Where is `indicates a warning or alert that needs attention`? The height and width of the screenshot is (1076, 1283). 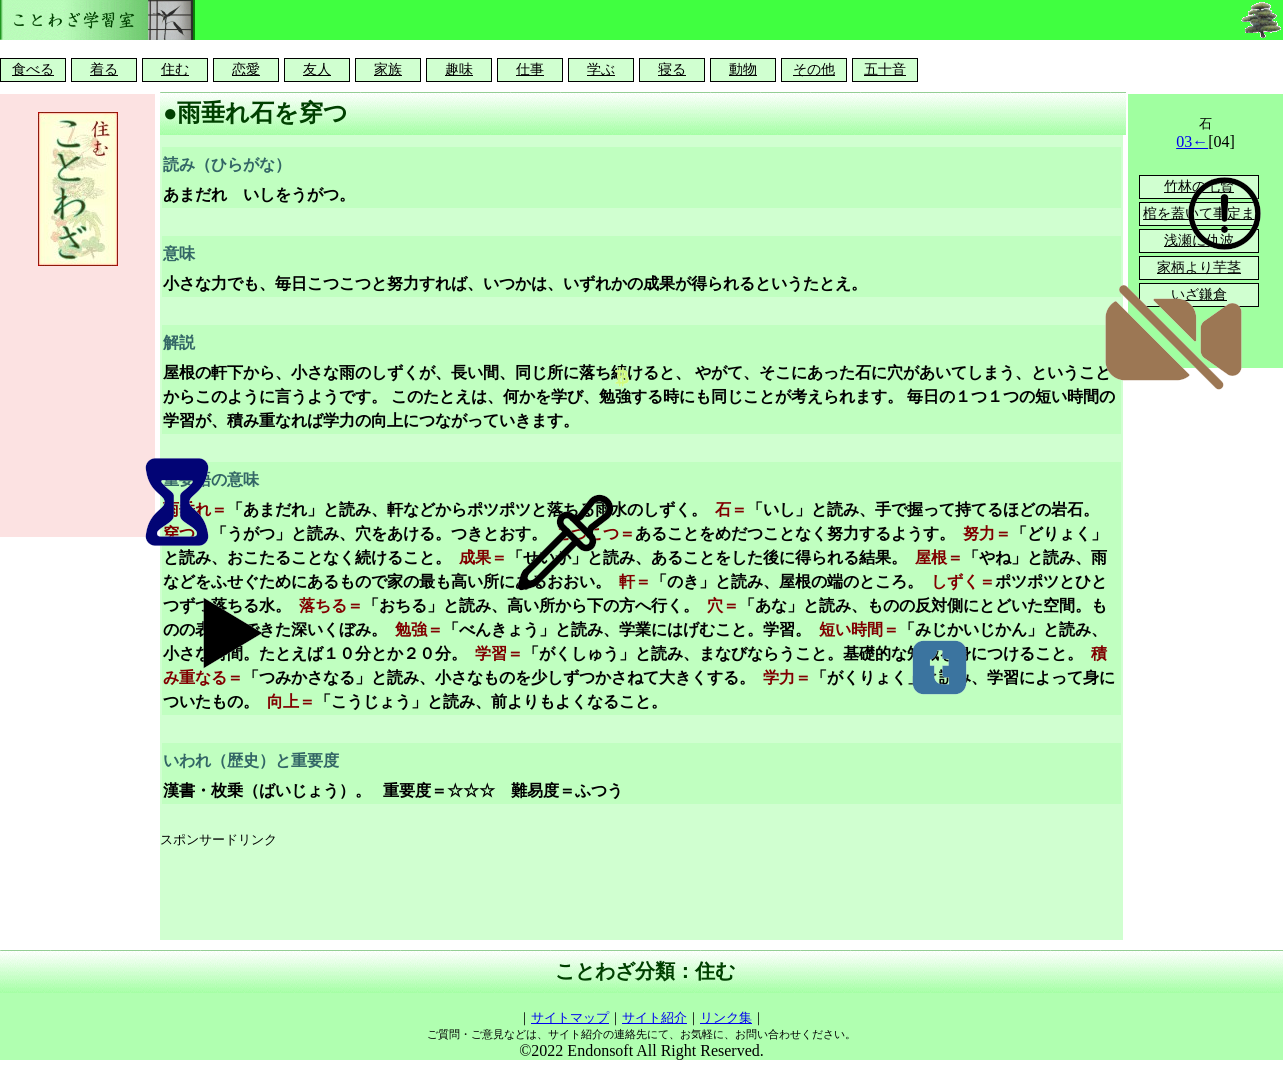 indicates a warning or alert that needs attention is located at coordinates (1224, 213).